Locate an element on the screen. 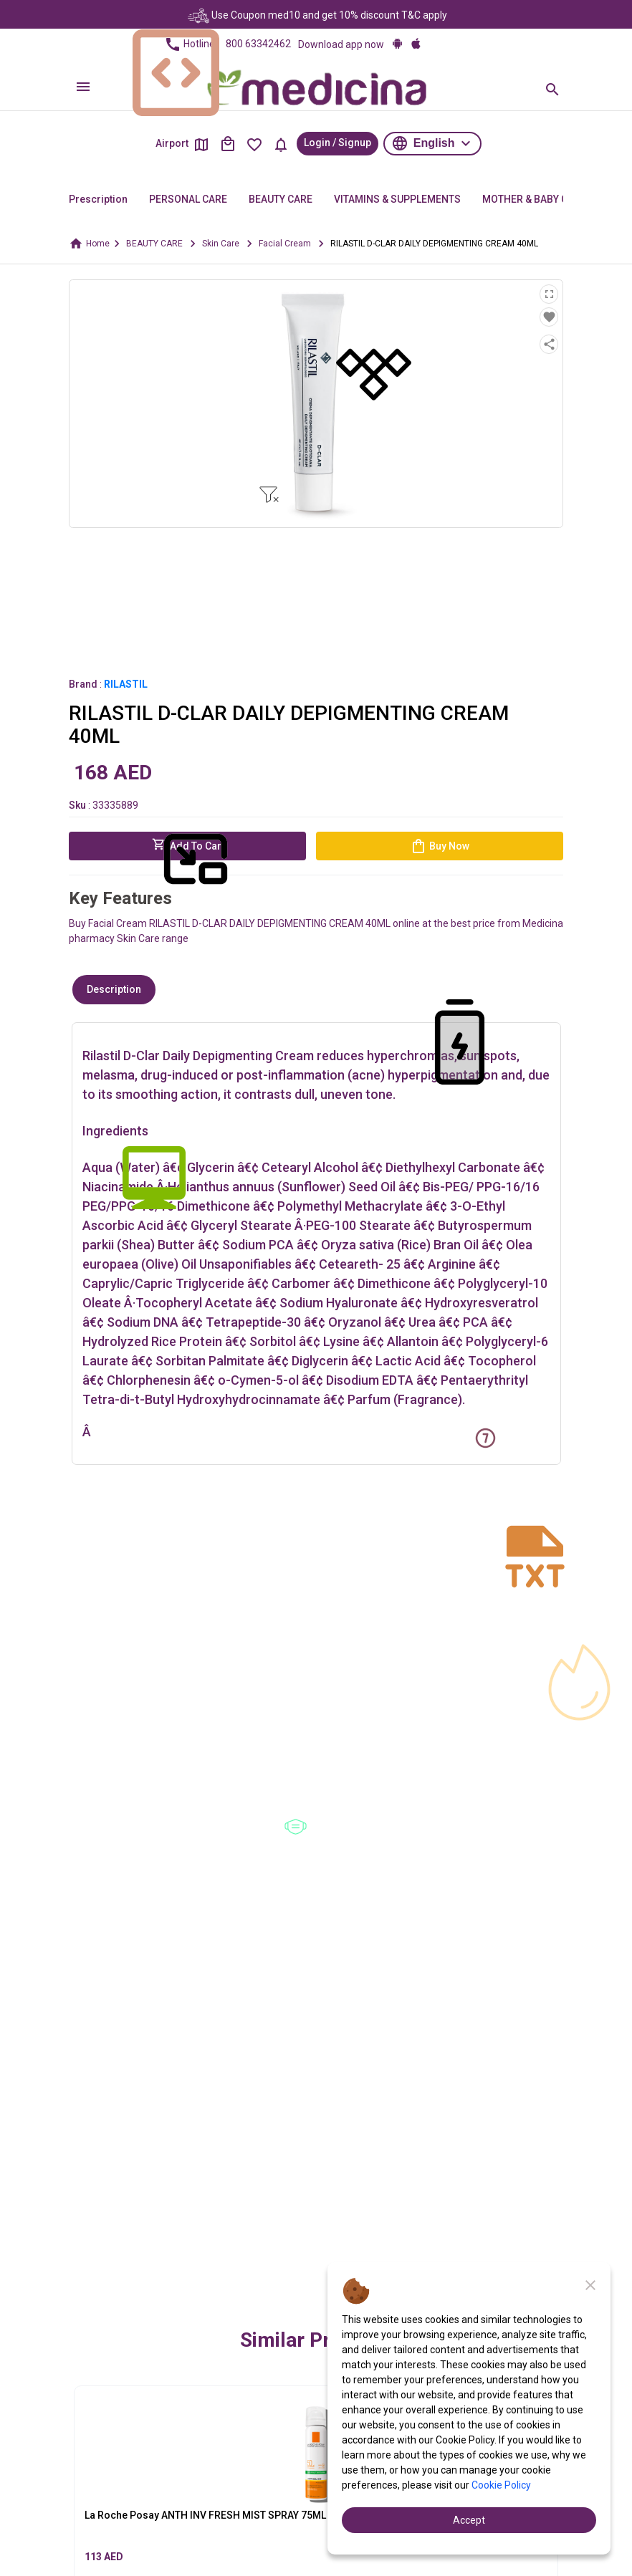 The height and width of the screenshot is (2576, 632). view source code is located at coordinates (176, 72).